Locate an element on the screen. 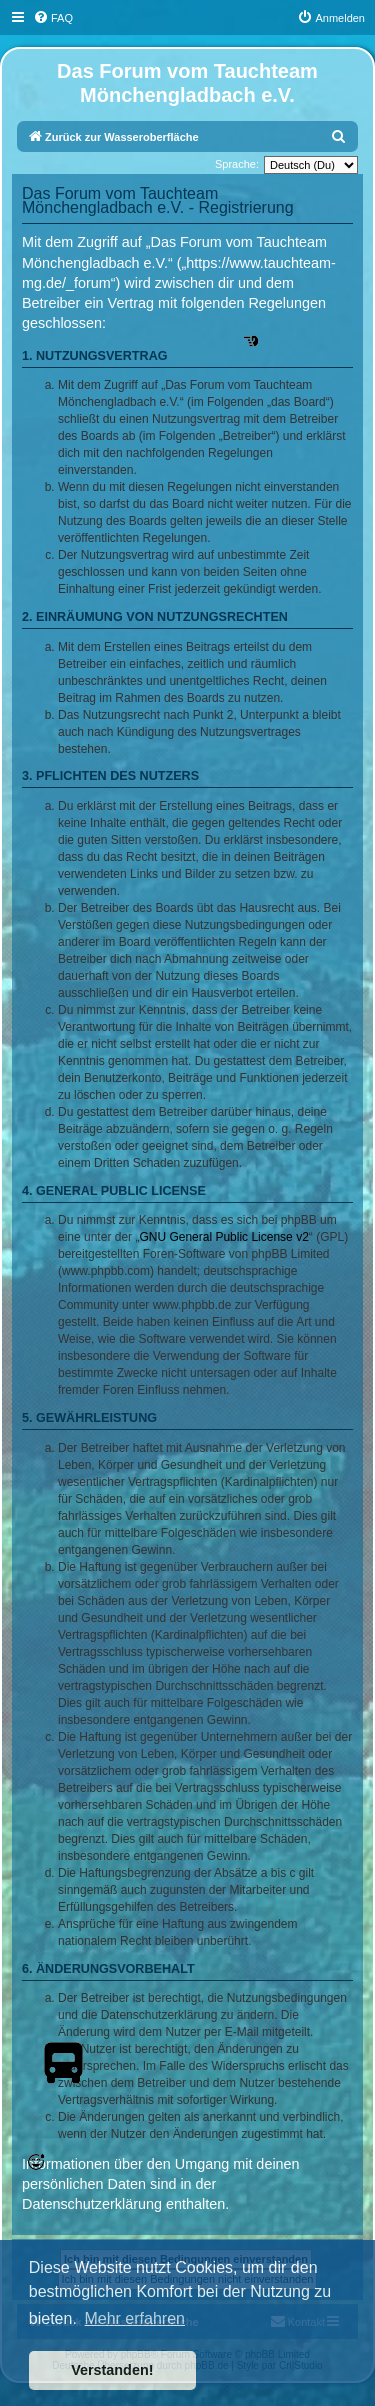  react with a nervous or relieved expression is located at coordinates (36, 2162).